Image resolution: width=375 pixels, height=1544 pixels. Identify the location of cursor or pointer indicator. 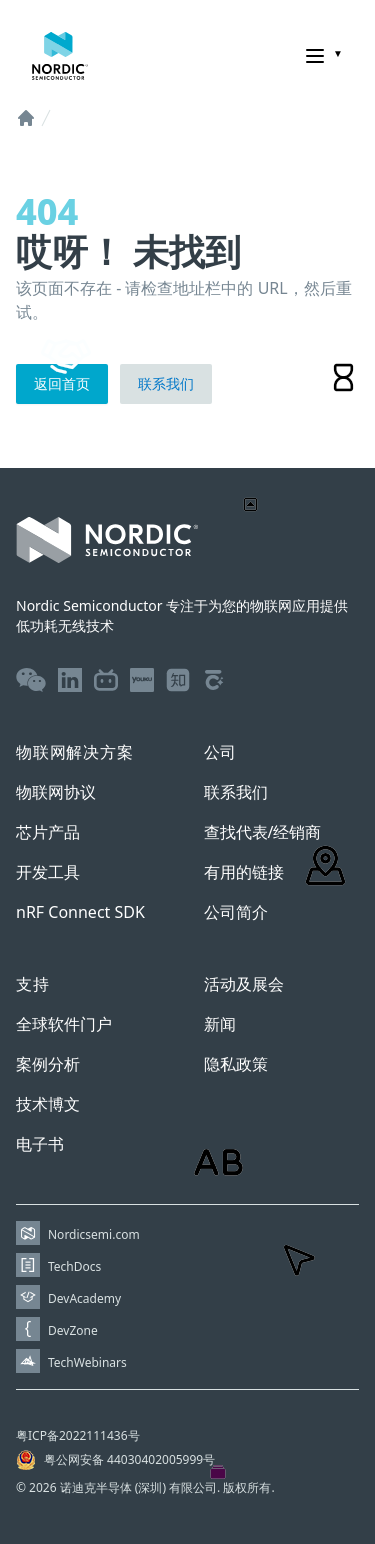
(298, 1259).